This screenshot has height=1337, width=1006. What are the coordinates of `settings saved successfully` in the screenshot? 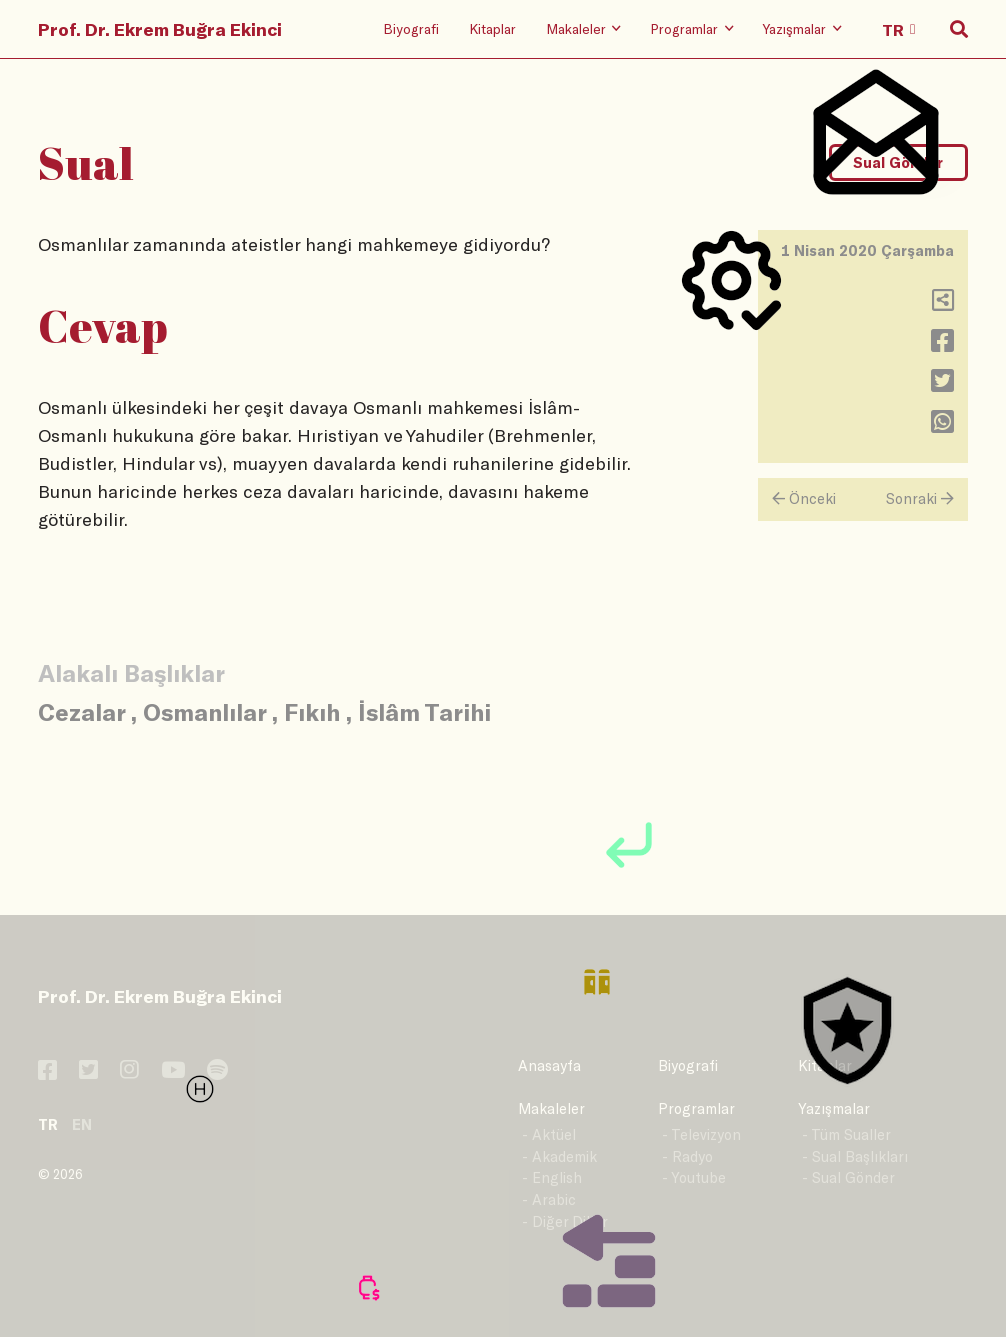 It's located at (731, 280).